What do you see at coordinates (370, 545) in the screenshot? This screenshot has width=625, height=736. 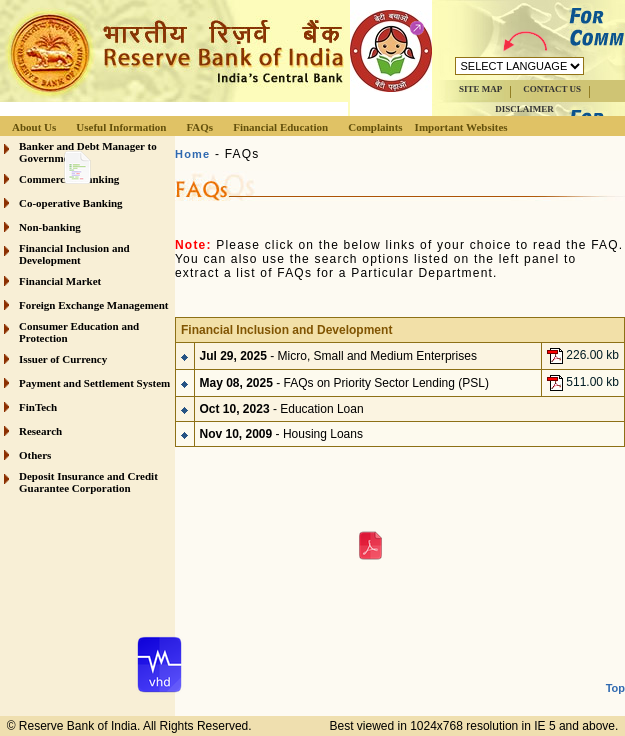 I see `open a PDF document` at bounding box center [370, 545].